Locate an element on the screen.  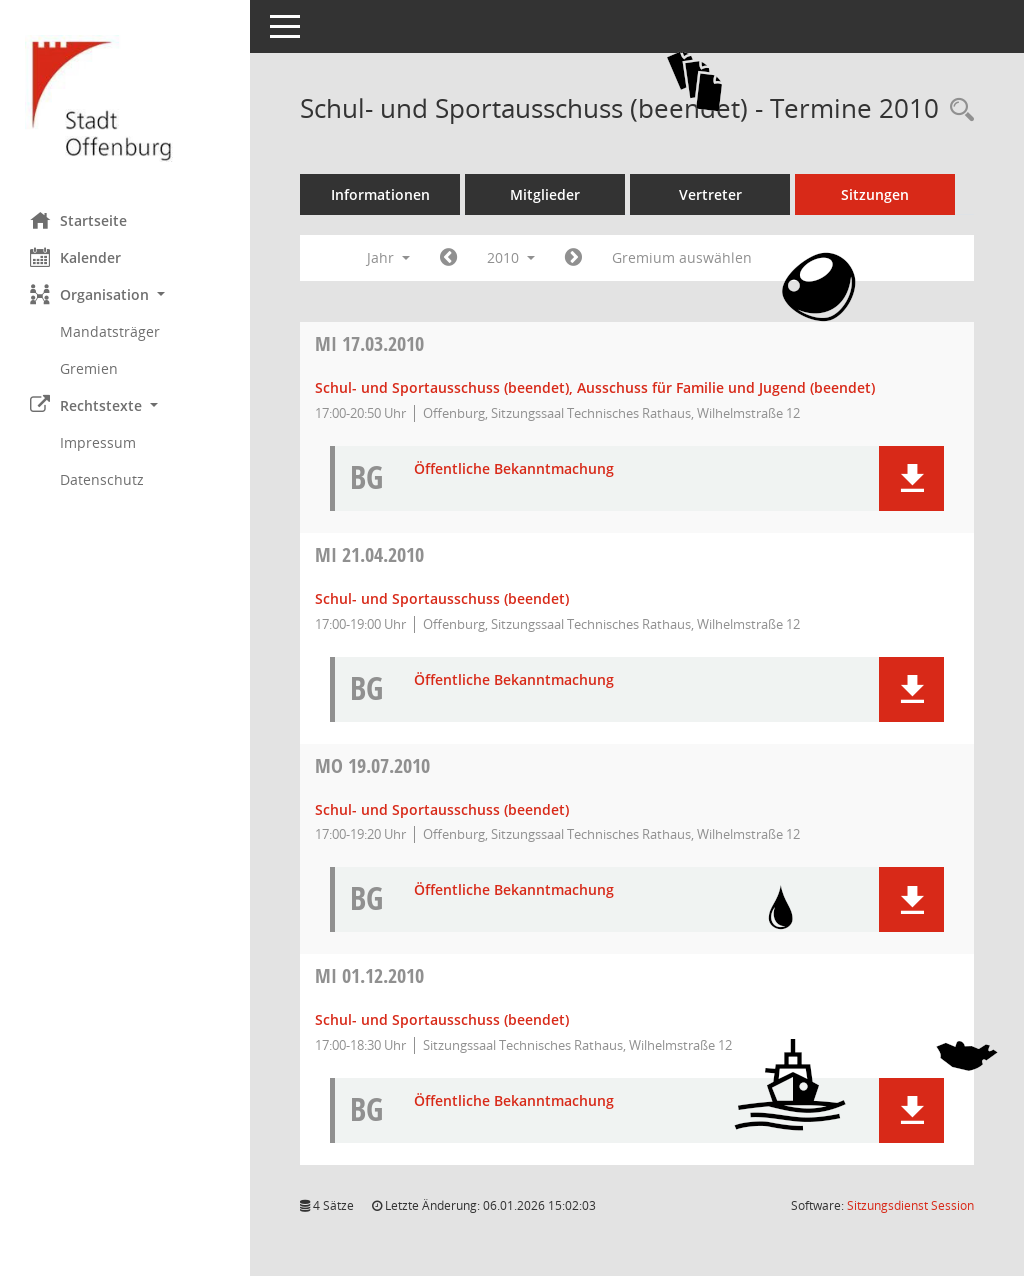
indicates water or liquid-related feature is located at coordinates (780, 907).